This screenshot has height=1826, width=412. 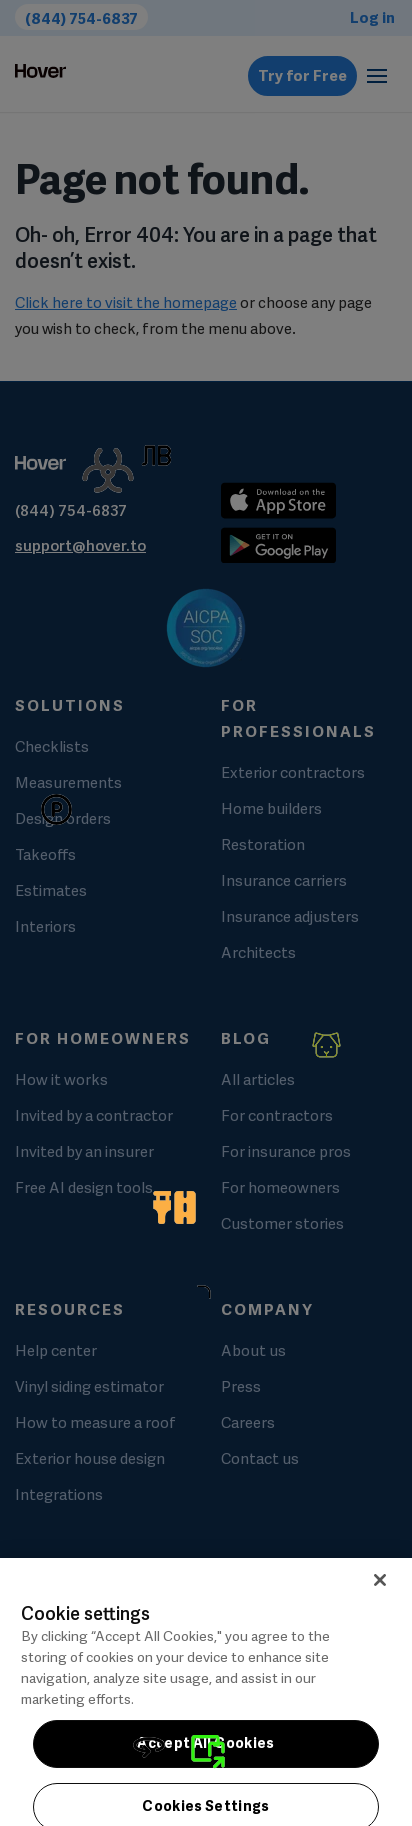 I want to click on indicates hazardous or dangerous content, so click(x=108, y=472).